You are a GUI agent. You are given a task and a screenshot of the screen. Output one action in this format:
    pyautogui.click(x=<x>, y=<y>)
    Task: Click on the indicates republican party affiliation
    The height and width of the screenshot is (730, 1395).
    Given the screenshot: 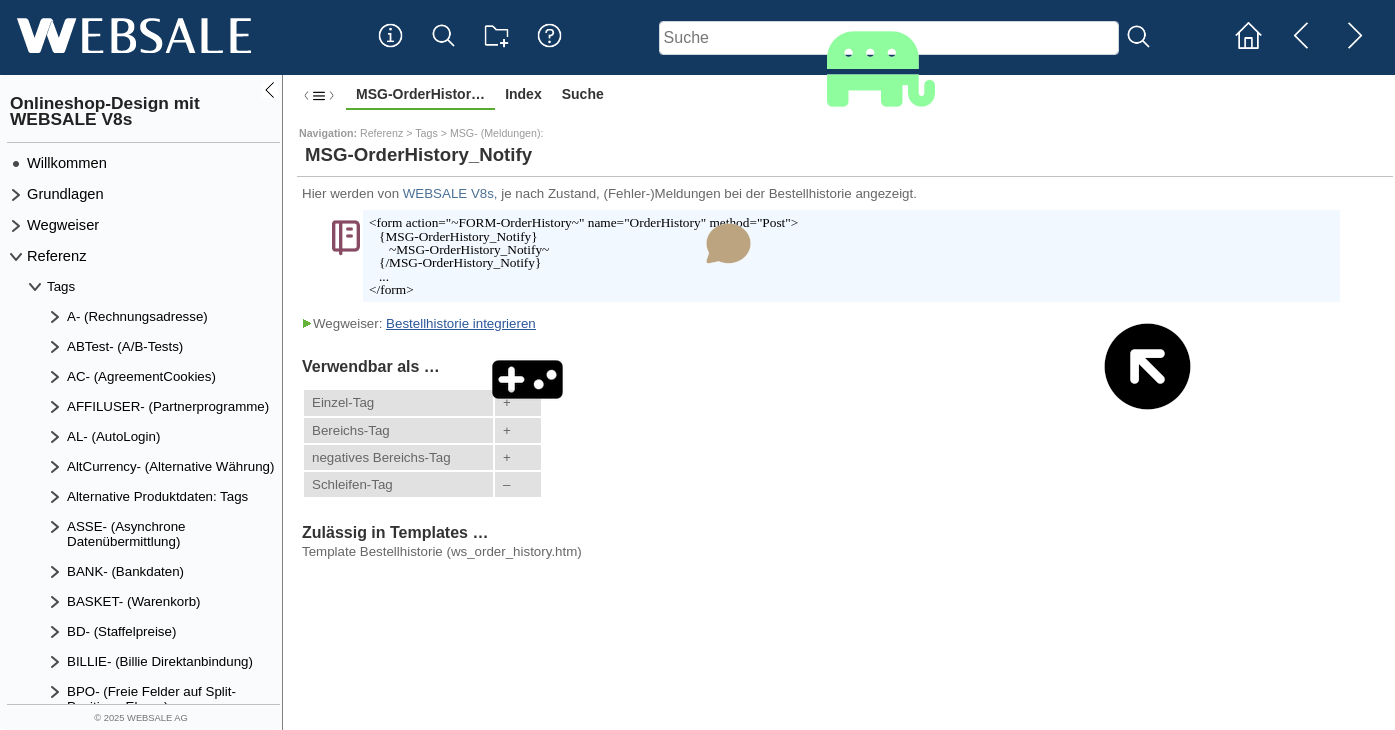 What is the action you would take?
    pyautogui.click(x=881, y=69)
    